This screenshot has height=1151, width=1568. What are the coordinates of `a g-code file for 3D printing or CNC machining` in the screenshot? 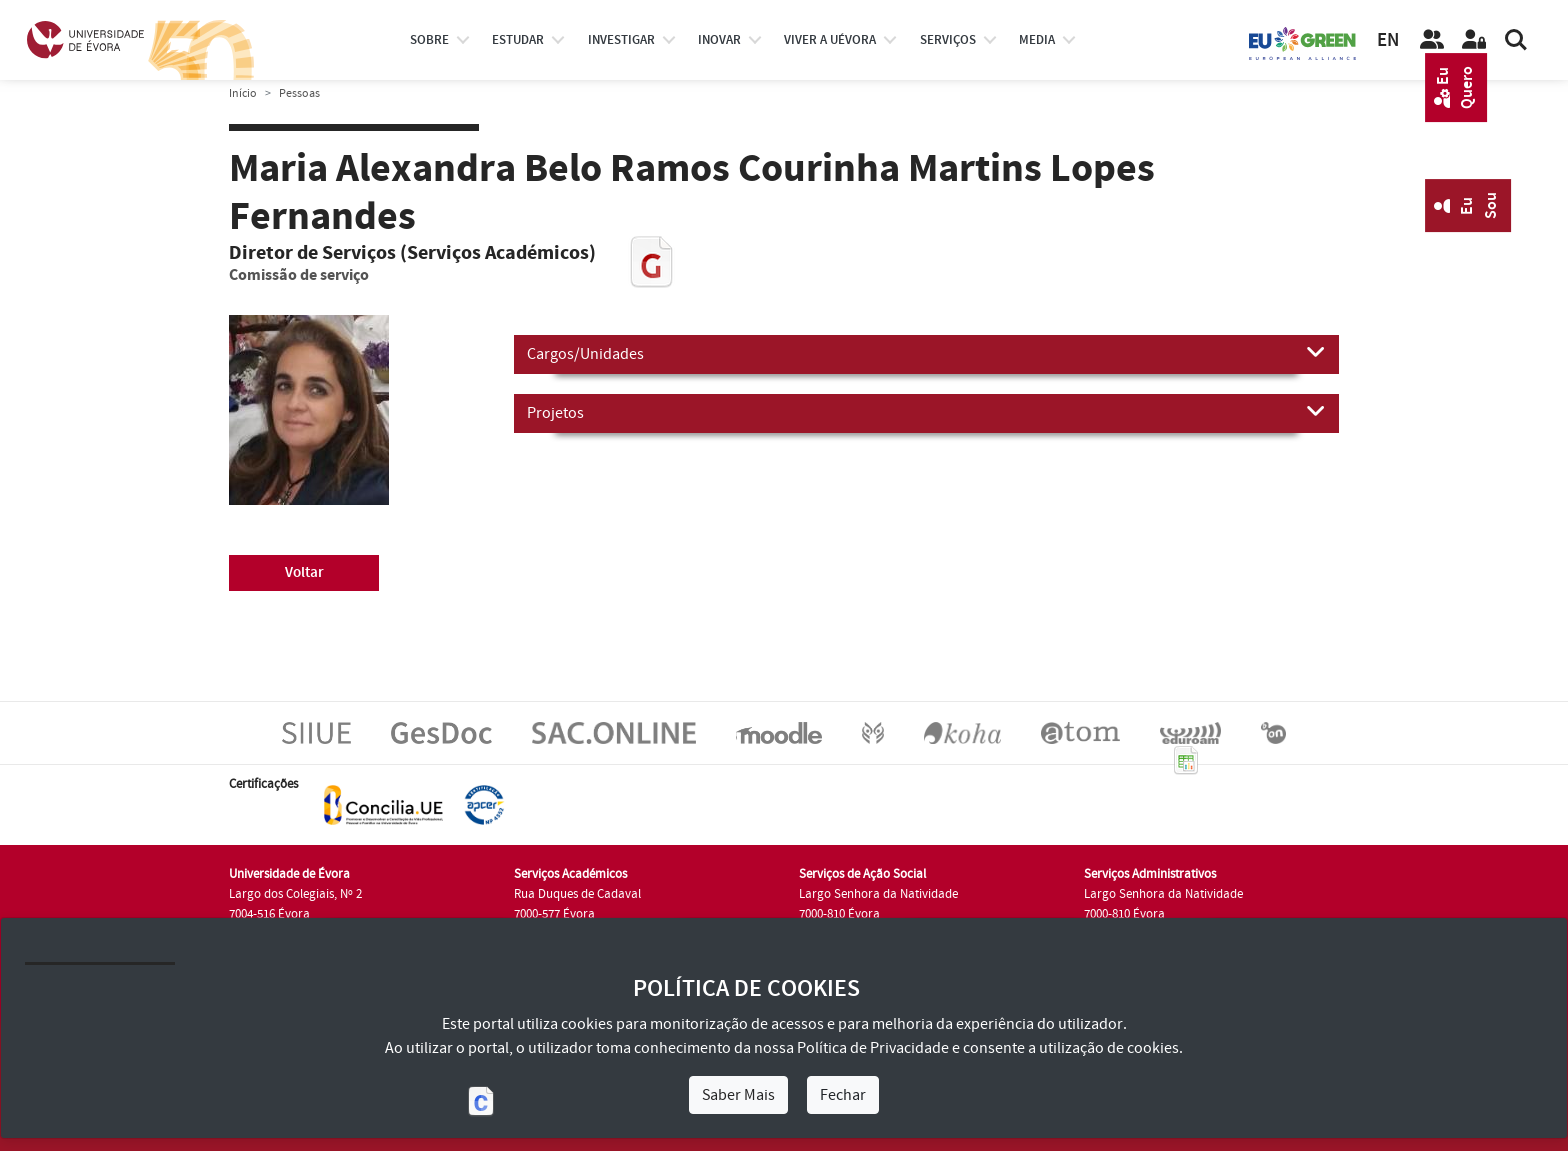 It's located at (651, 261).